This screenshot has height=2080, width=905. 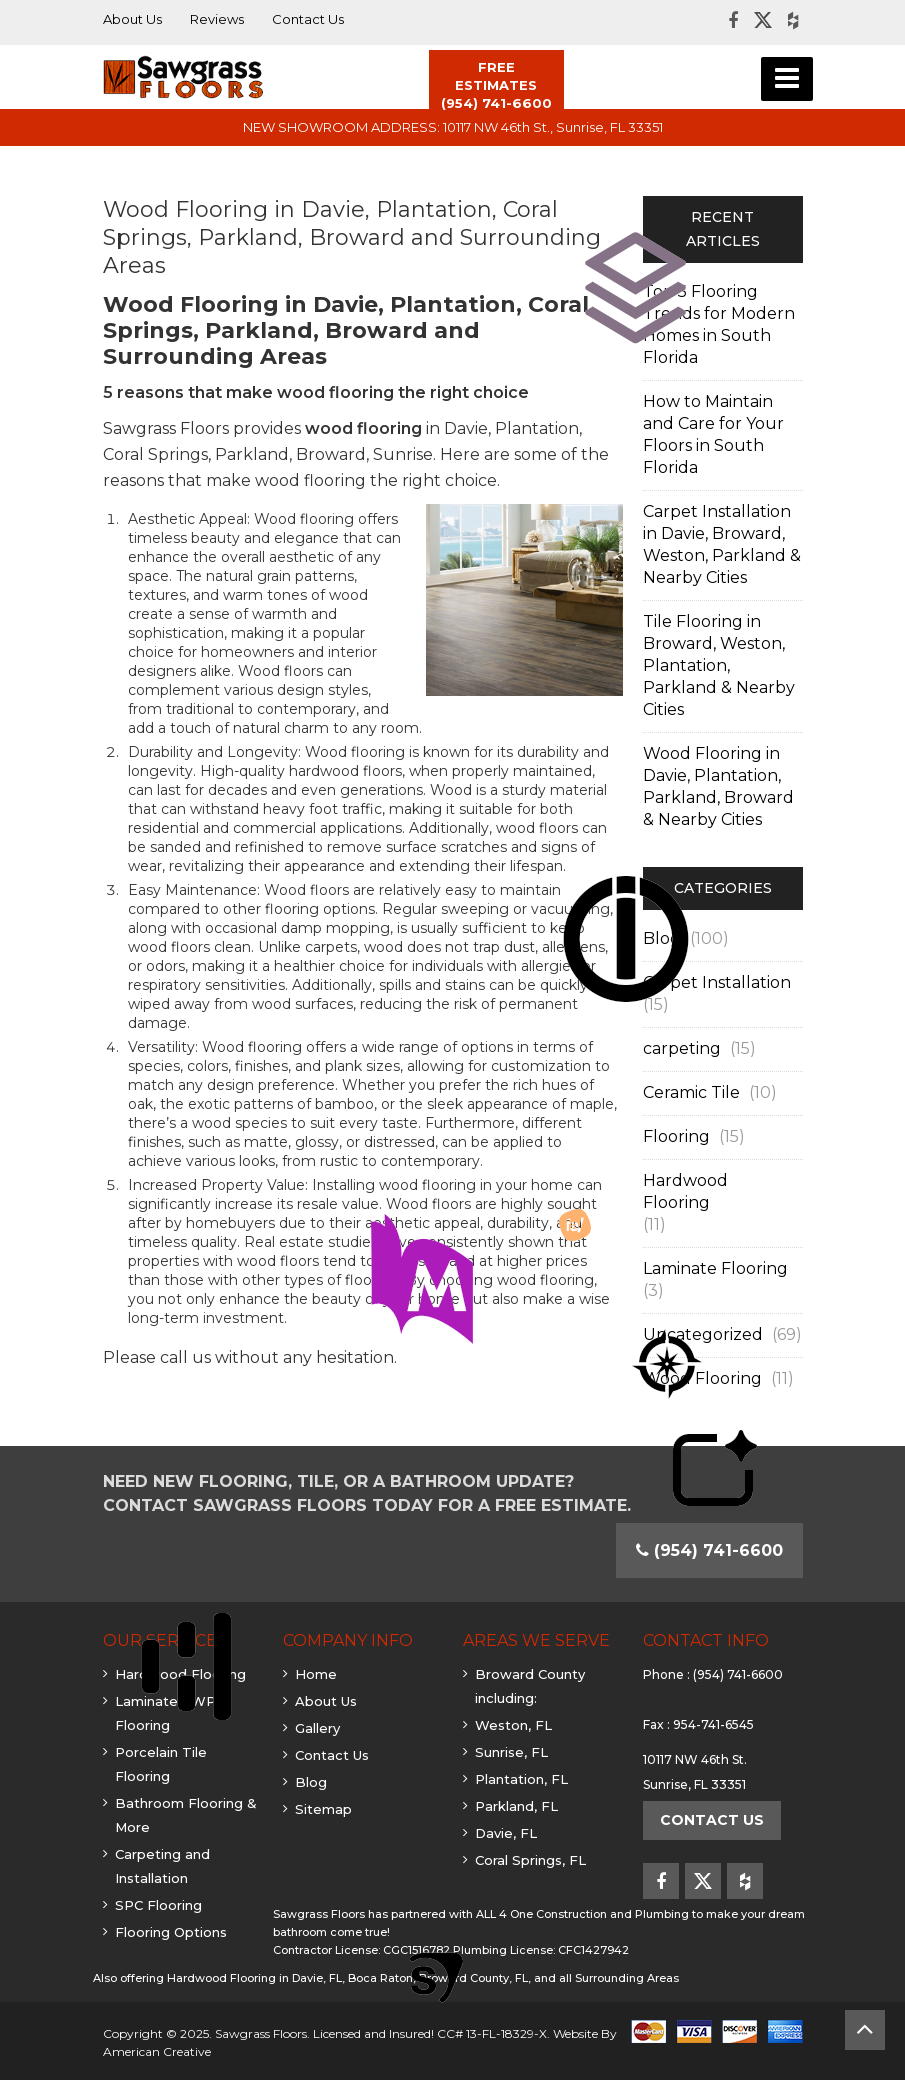 What do you see at coordinates (436, 1977) in the screenshot?
I see `source engine logo` at bounding box center [436, 1977].